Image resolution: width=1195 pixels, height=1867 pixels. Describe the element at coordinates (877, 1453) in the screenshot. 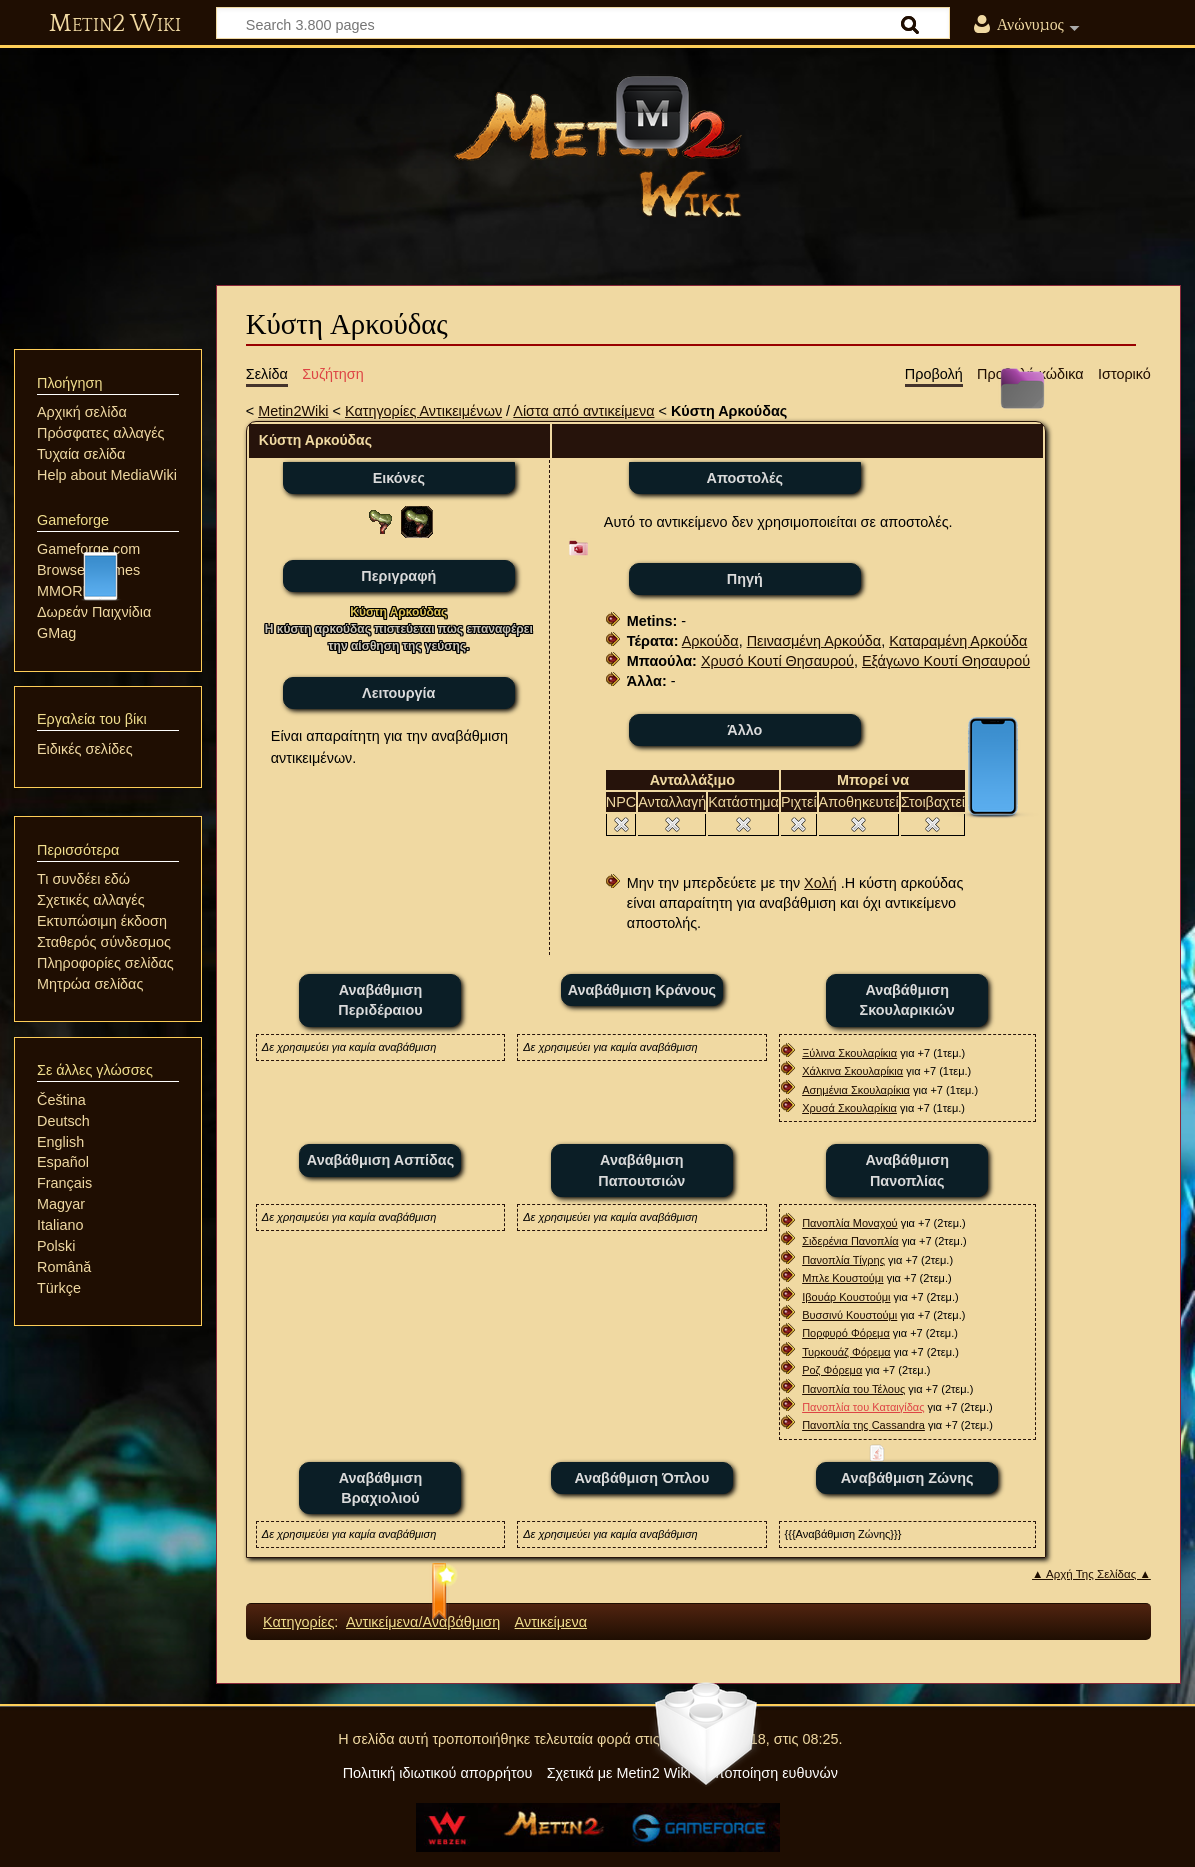

I see `indicates a java source code file` at that location.